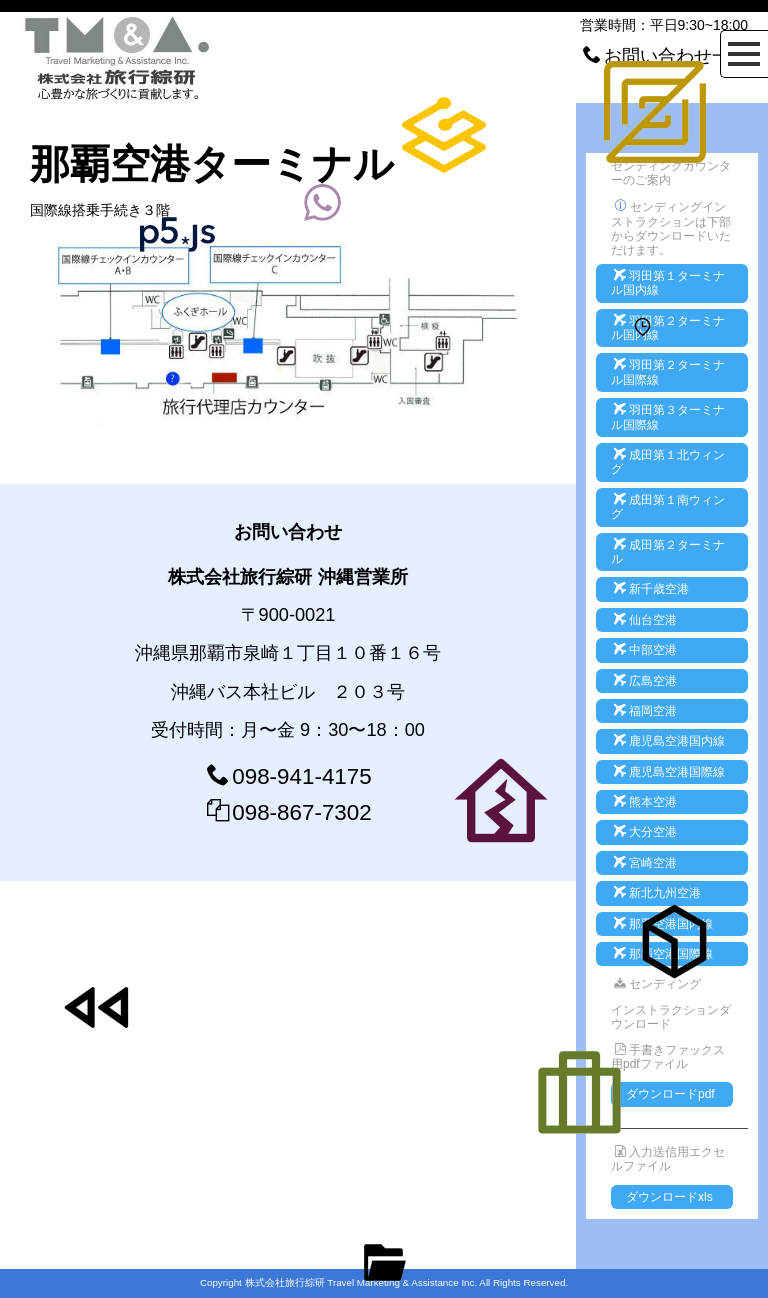 This screenshot has width=768, height=1298. Describe the element at coordinates (98, 1007) in the screenshot. I see `rewind or skip backward in media playback` at that location.